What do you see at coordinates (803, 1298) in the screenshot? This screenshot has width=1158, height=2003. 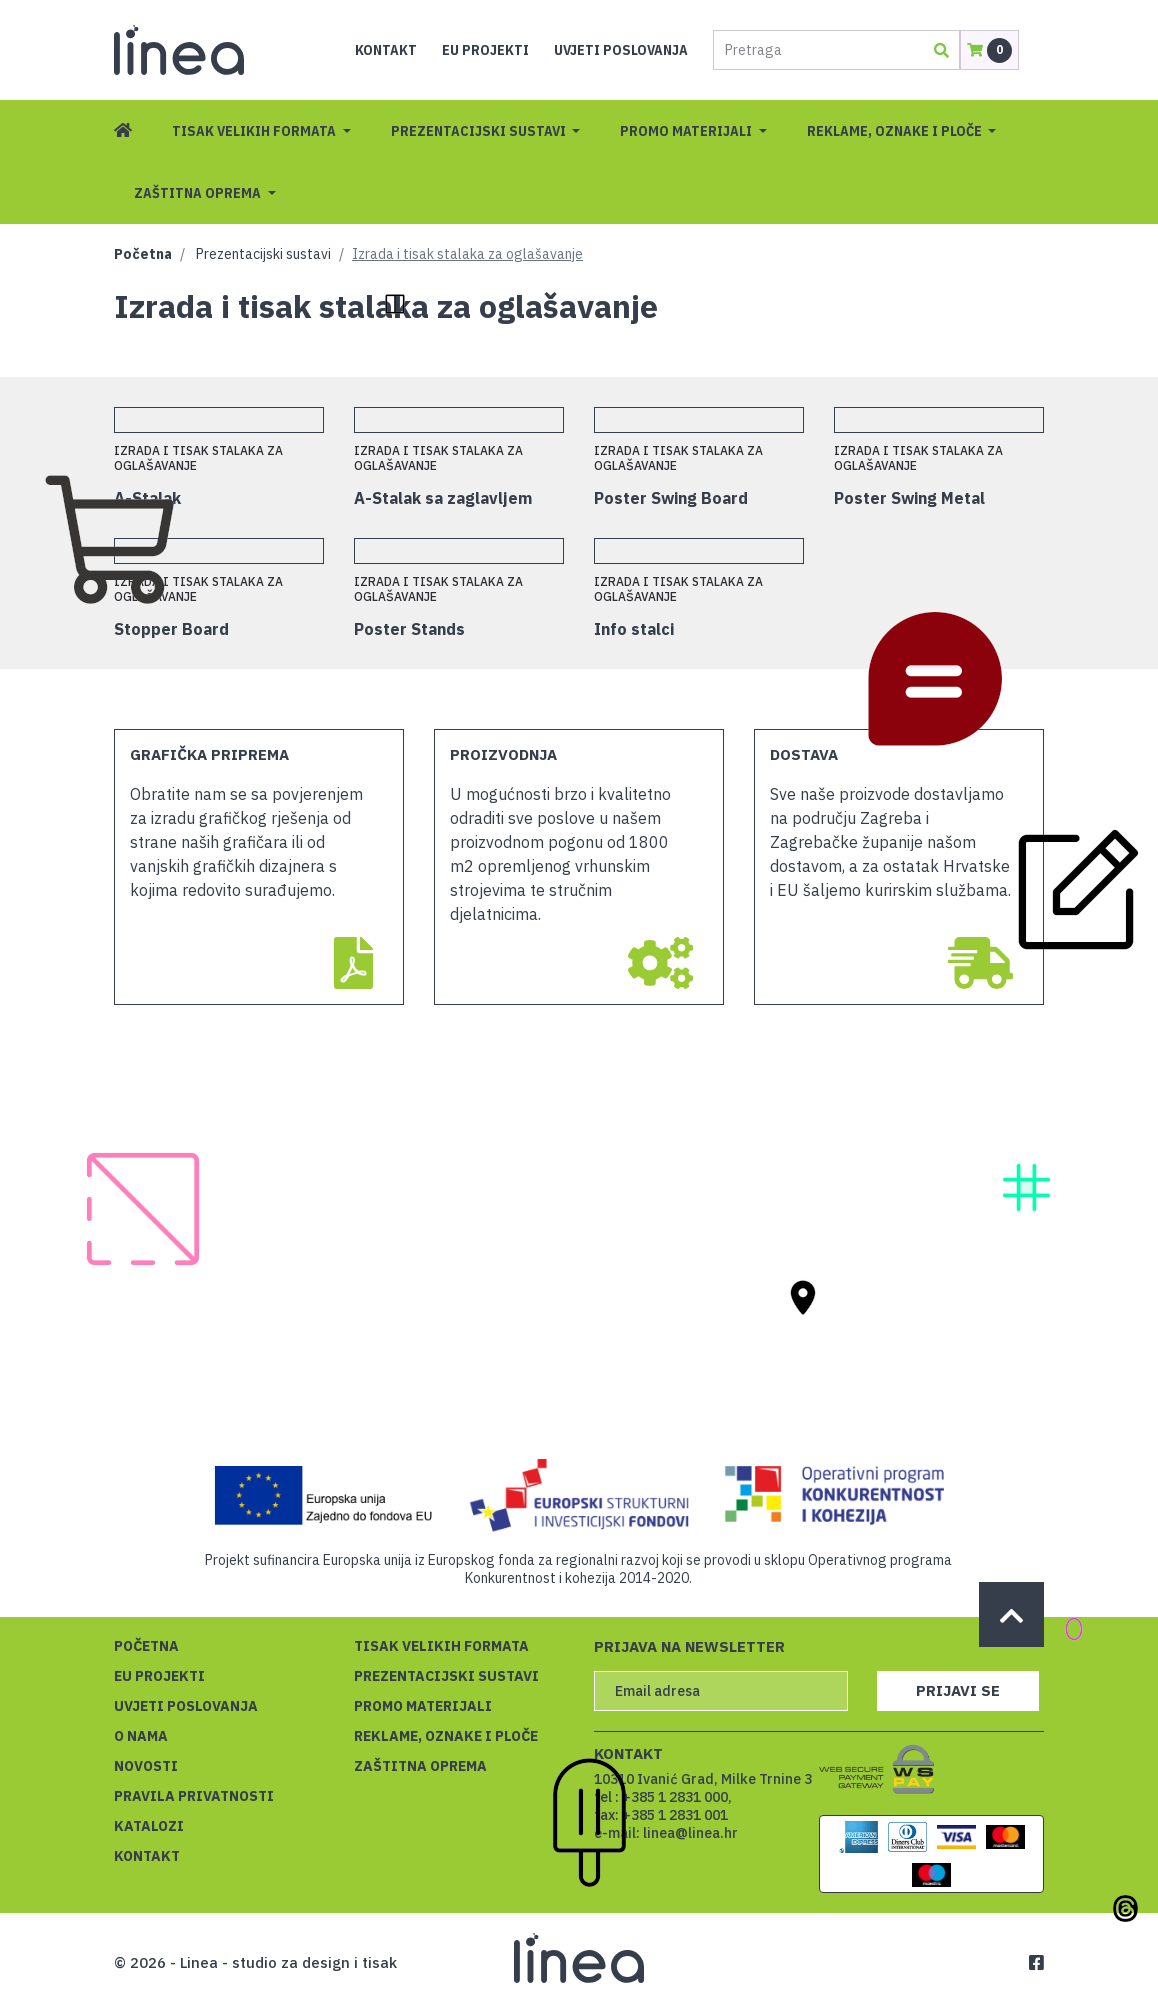 I see `view current location on map` at bounding box center [803, 1298].